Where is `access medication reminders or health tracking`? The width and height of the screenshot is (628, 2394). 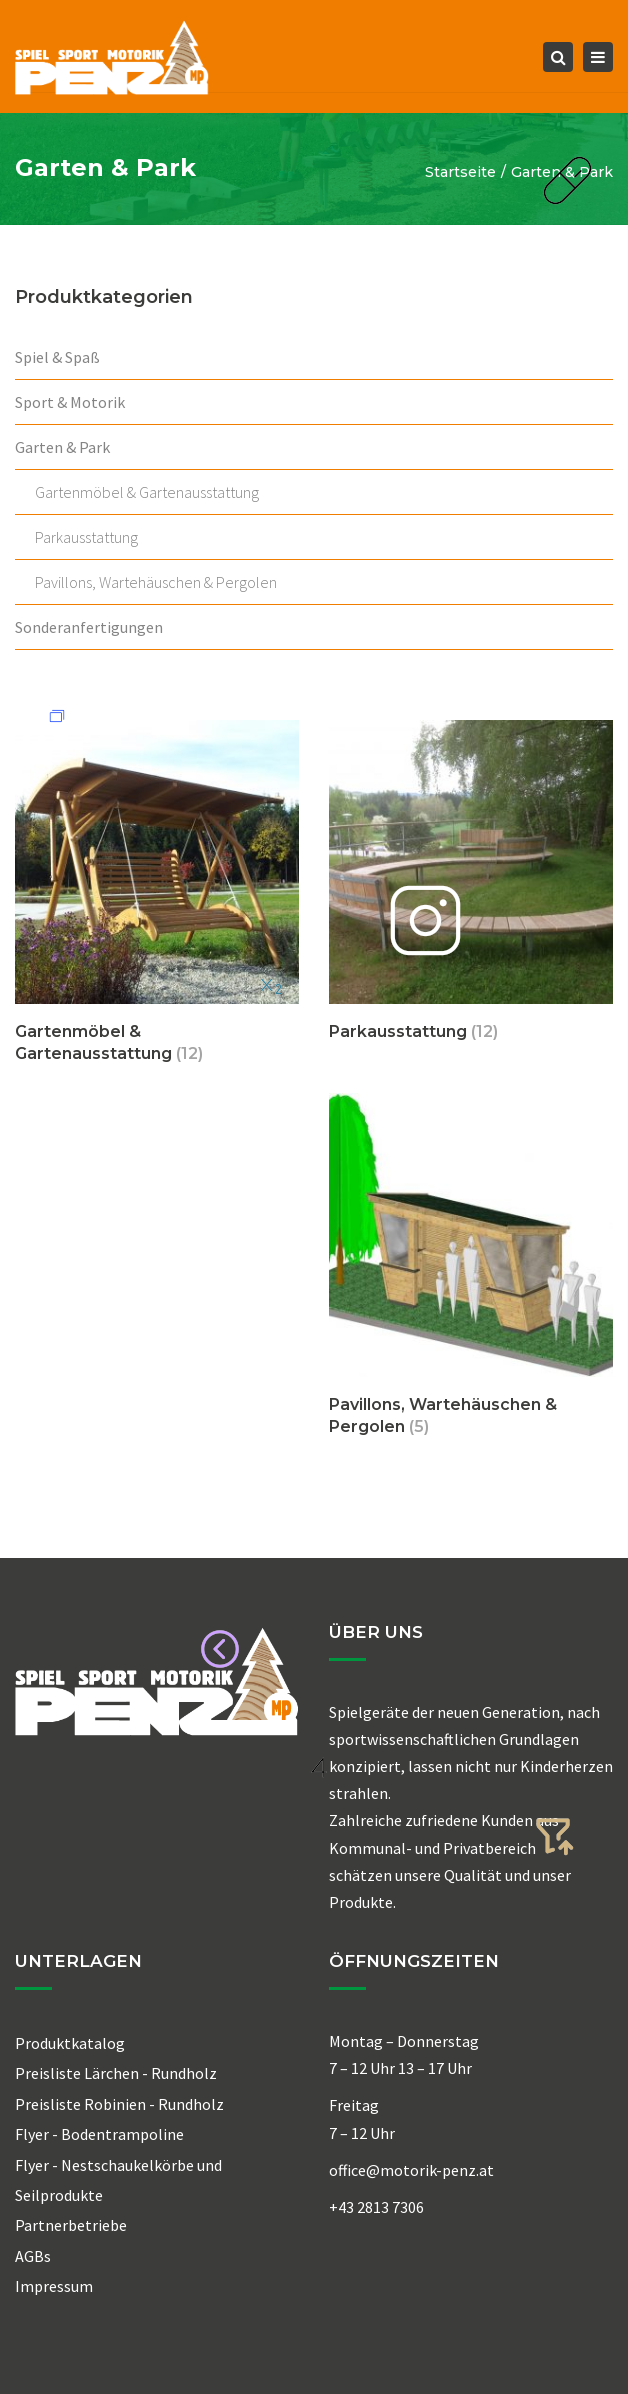
access medication reminders or health tracking is located at coordinates (567, 180).